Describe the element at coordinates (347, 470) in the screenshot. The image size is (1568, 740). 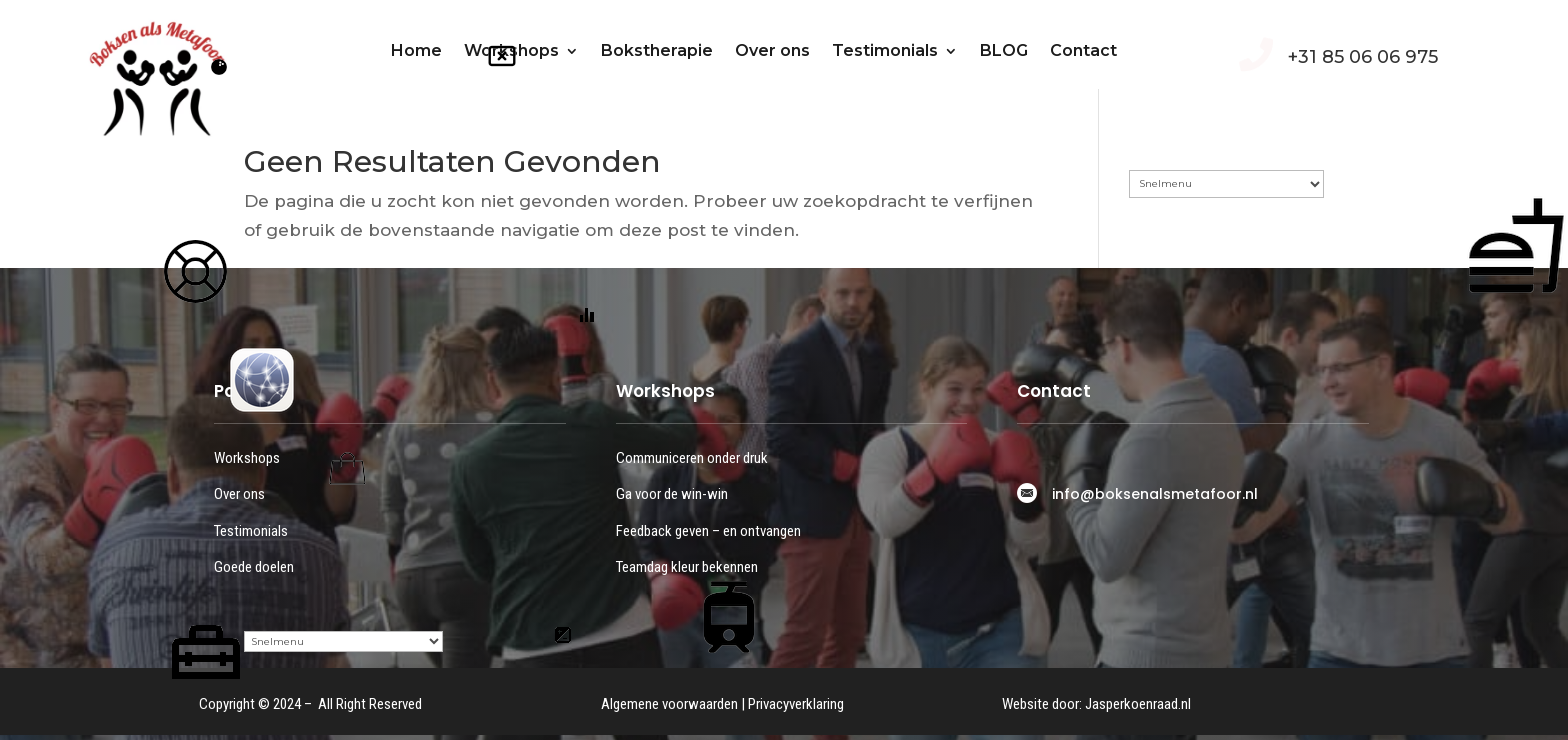
I see `access shopping bag or cart` at that location.